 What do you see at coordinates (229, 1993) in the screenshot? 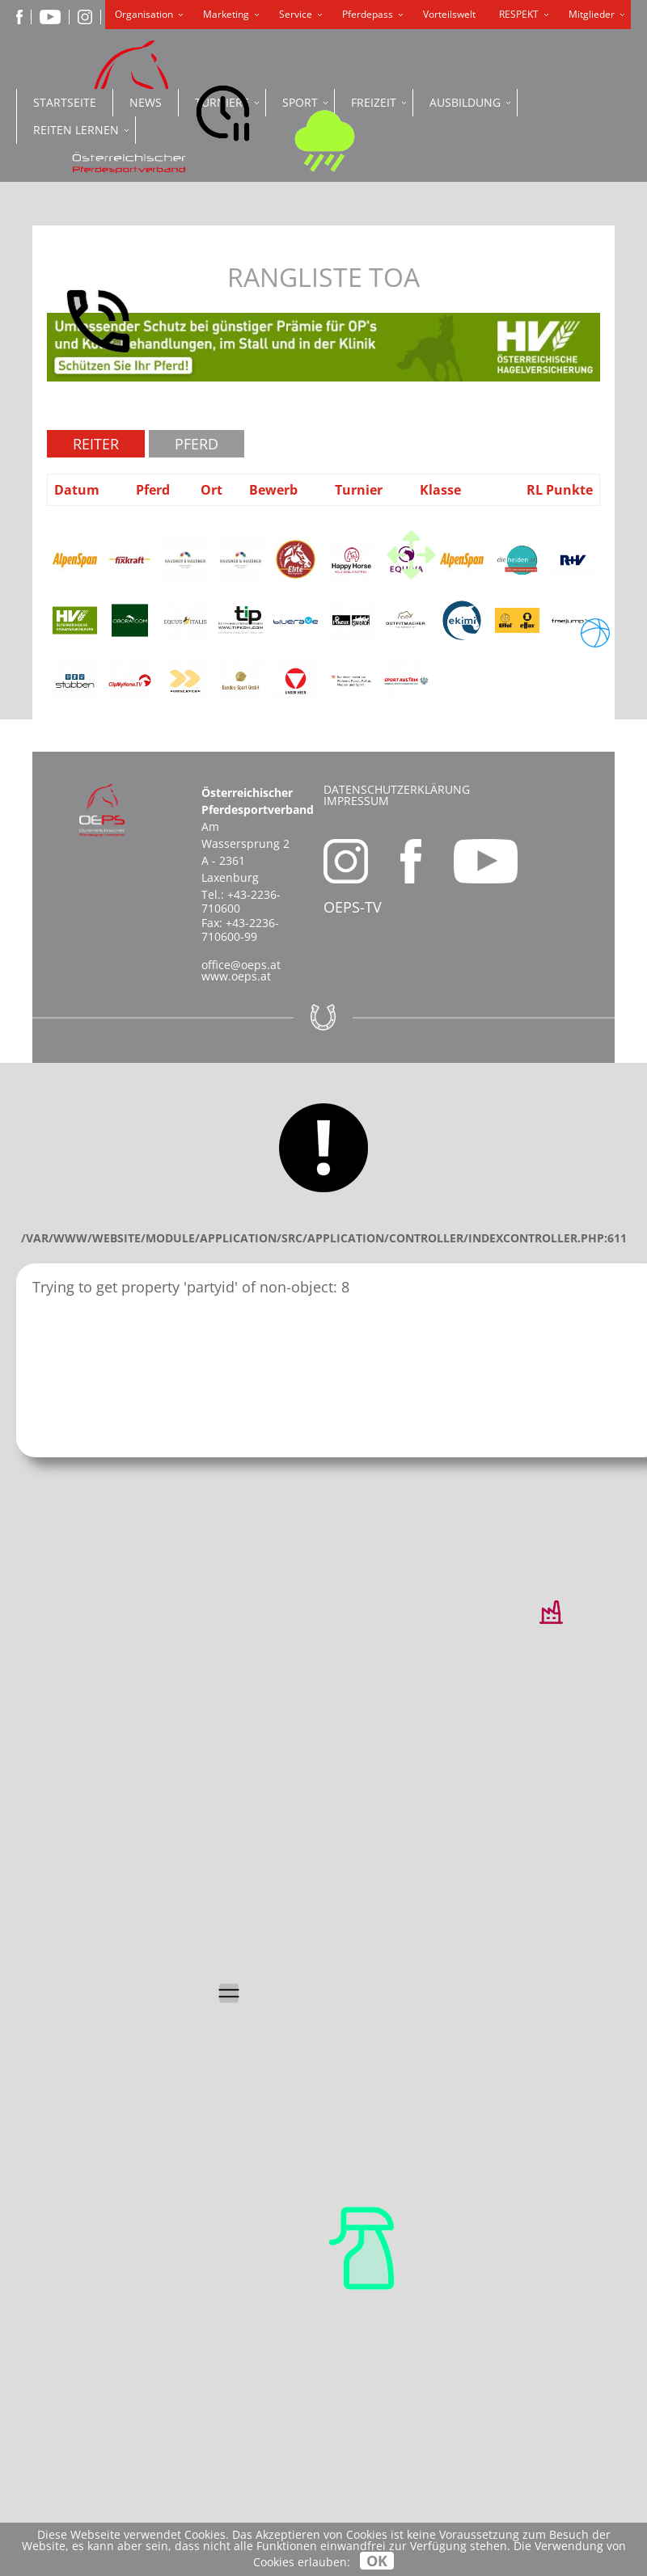
I see `indicates equality or comparison function` at bounding box center [229, 1993].